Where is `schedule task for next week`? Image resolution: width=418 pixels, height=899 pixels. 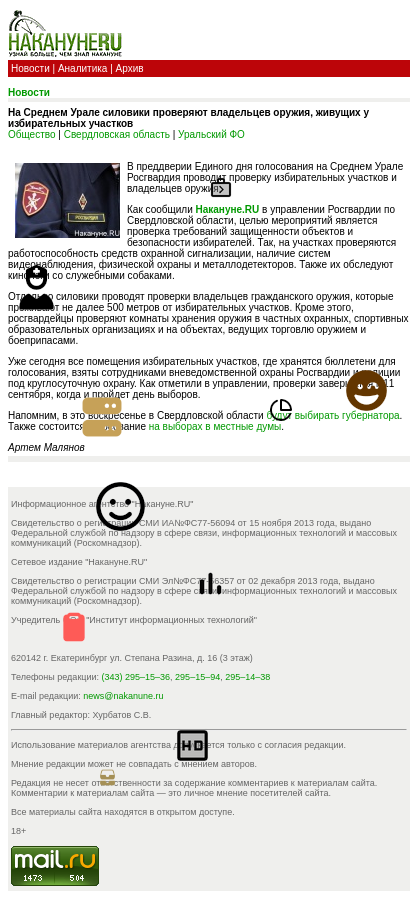 schedule task for next week is located at coordinates (221, 187).